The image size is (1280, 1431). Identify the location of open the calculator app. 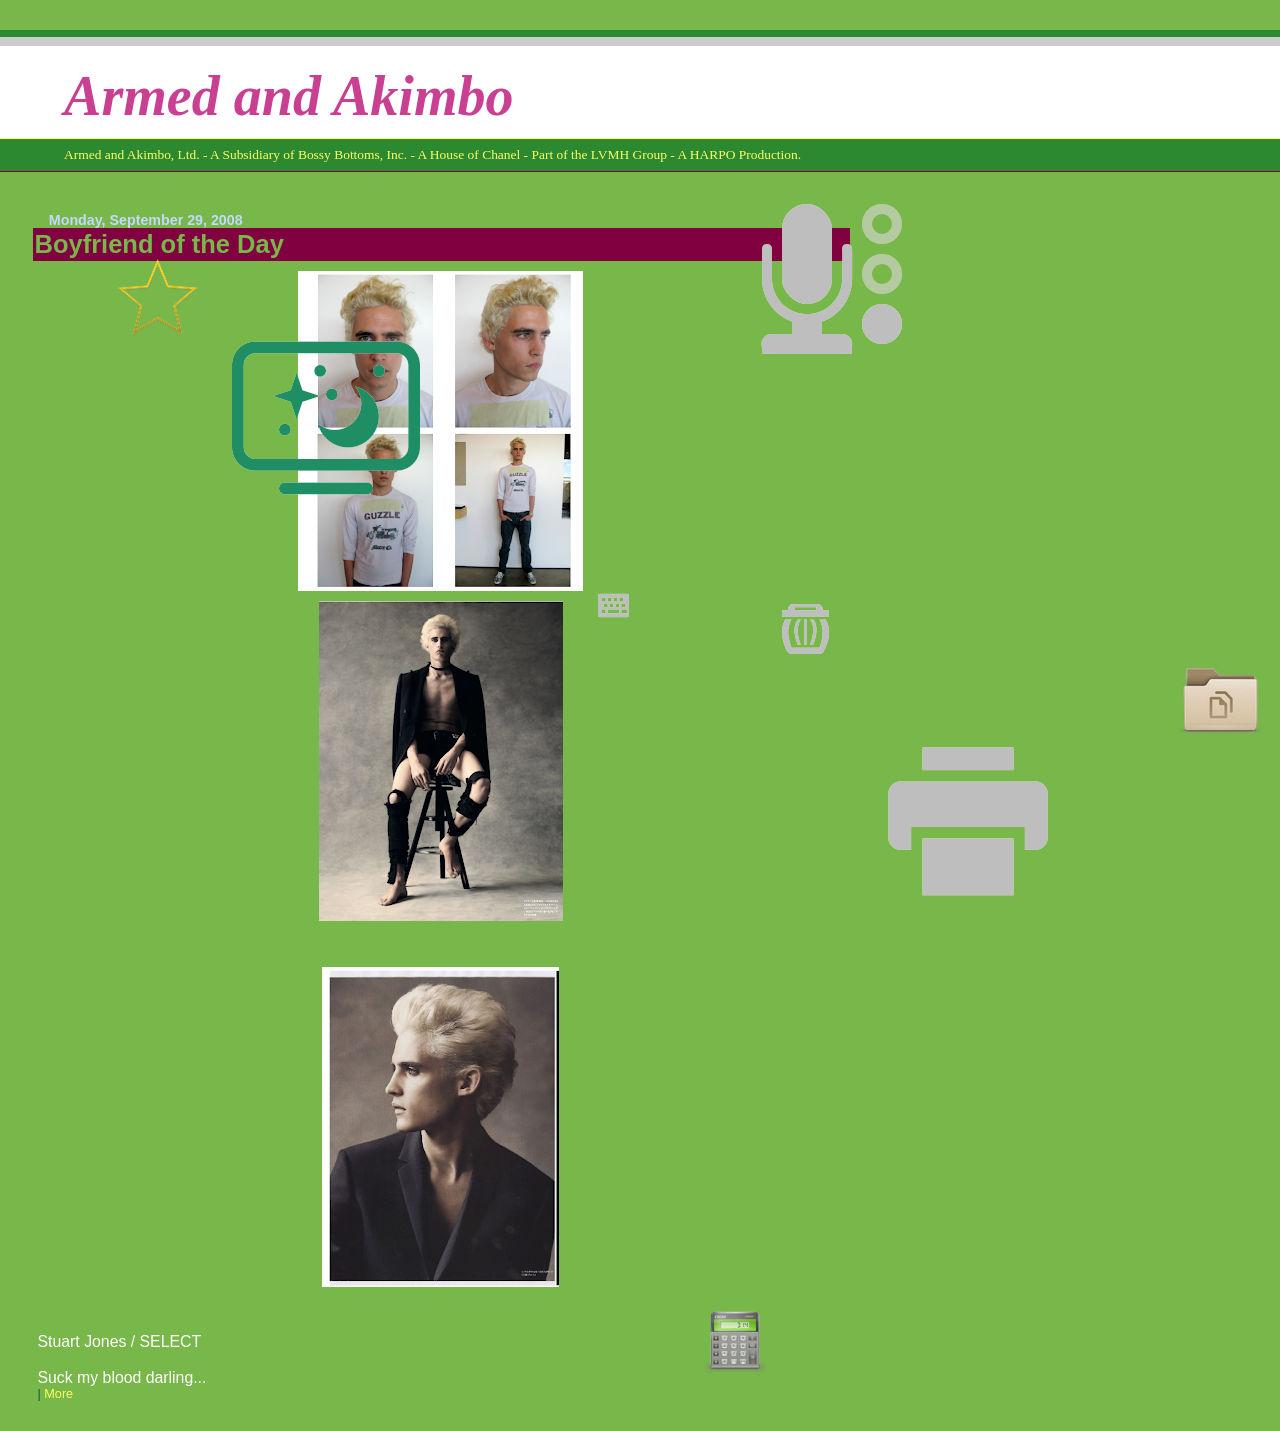
(735, 1342).